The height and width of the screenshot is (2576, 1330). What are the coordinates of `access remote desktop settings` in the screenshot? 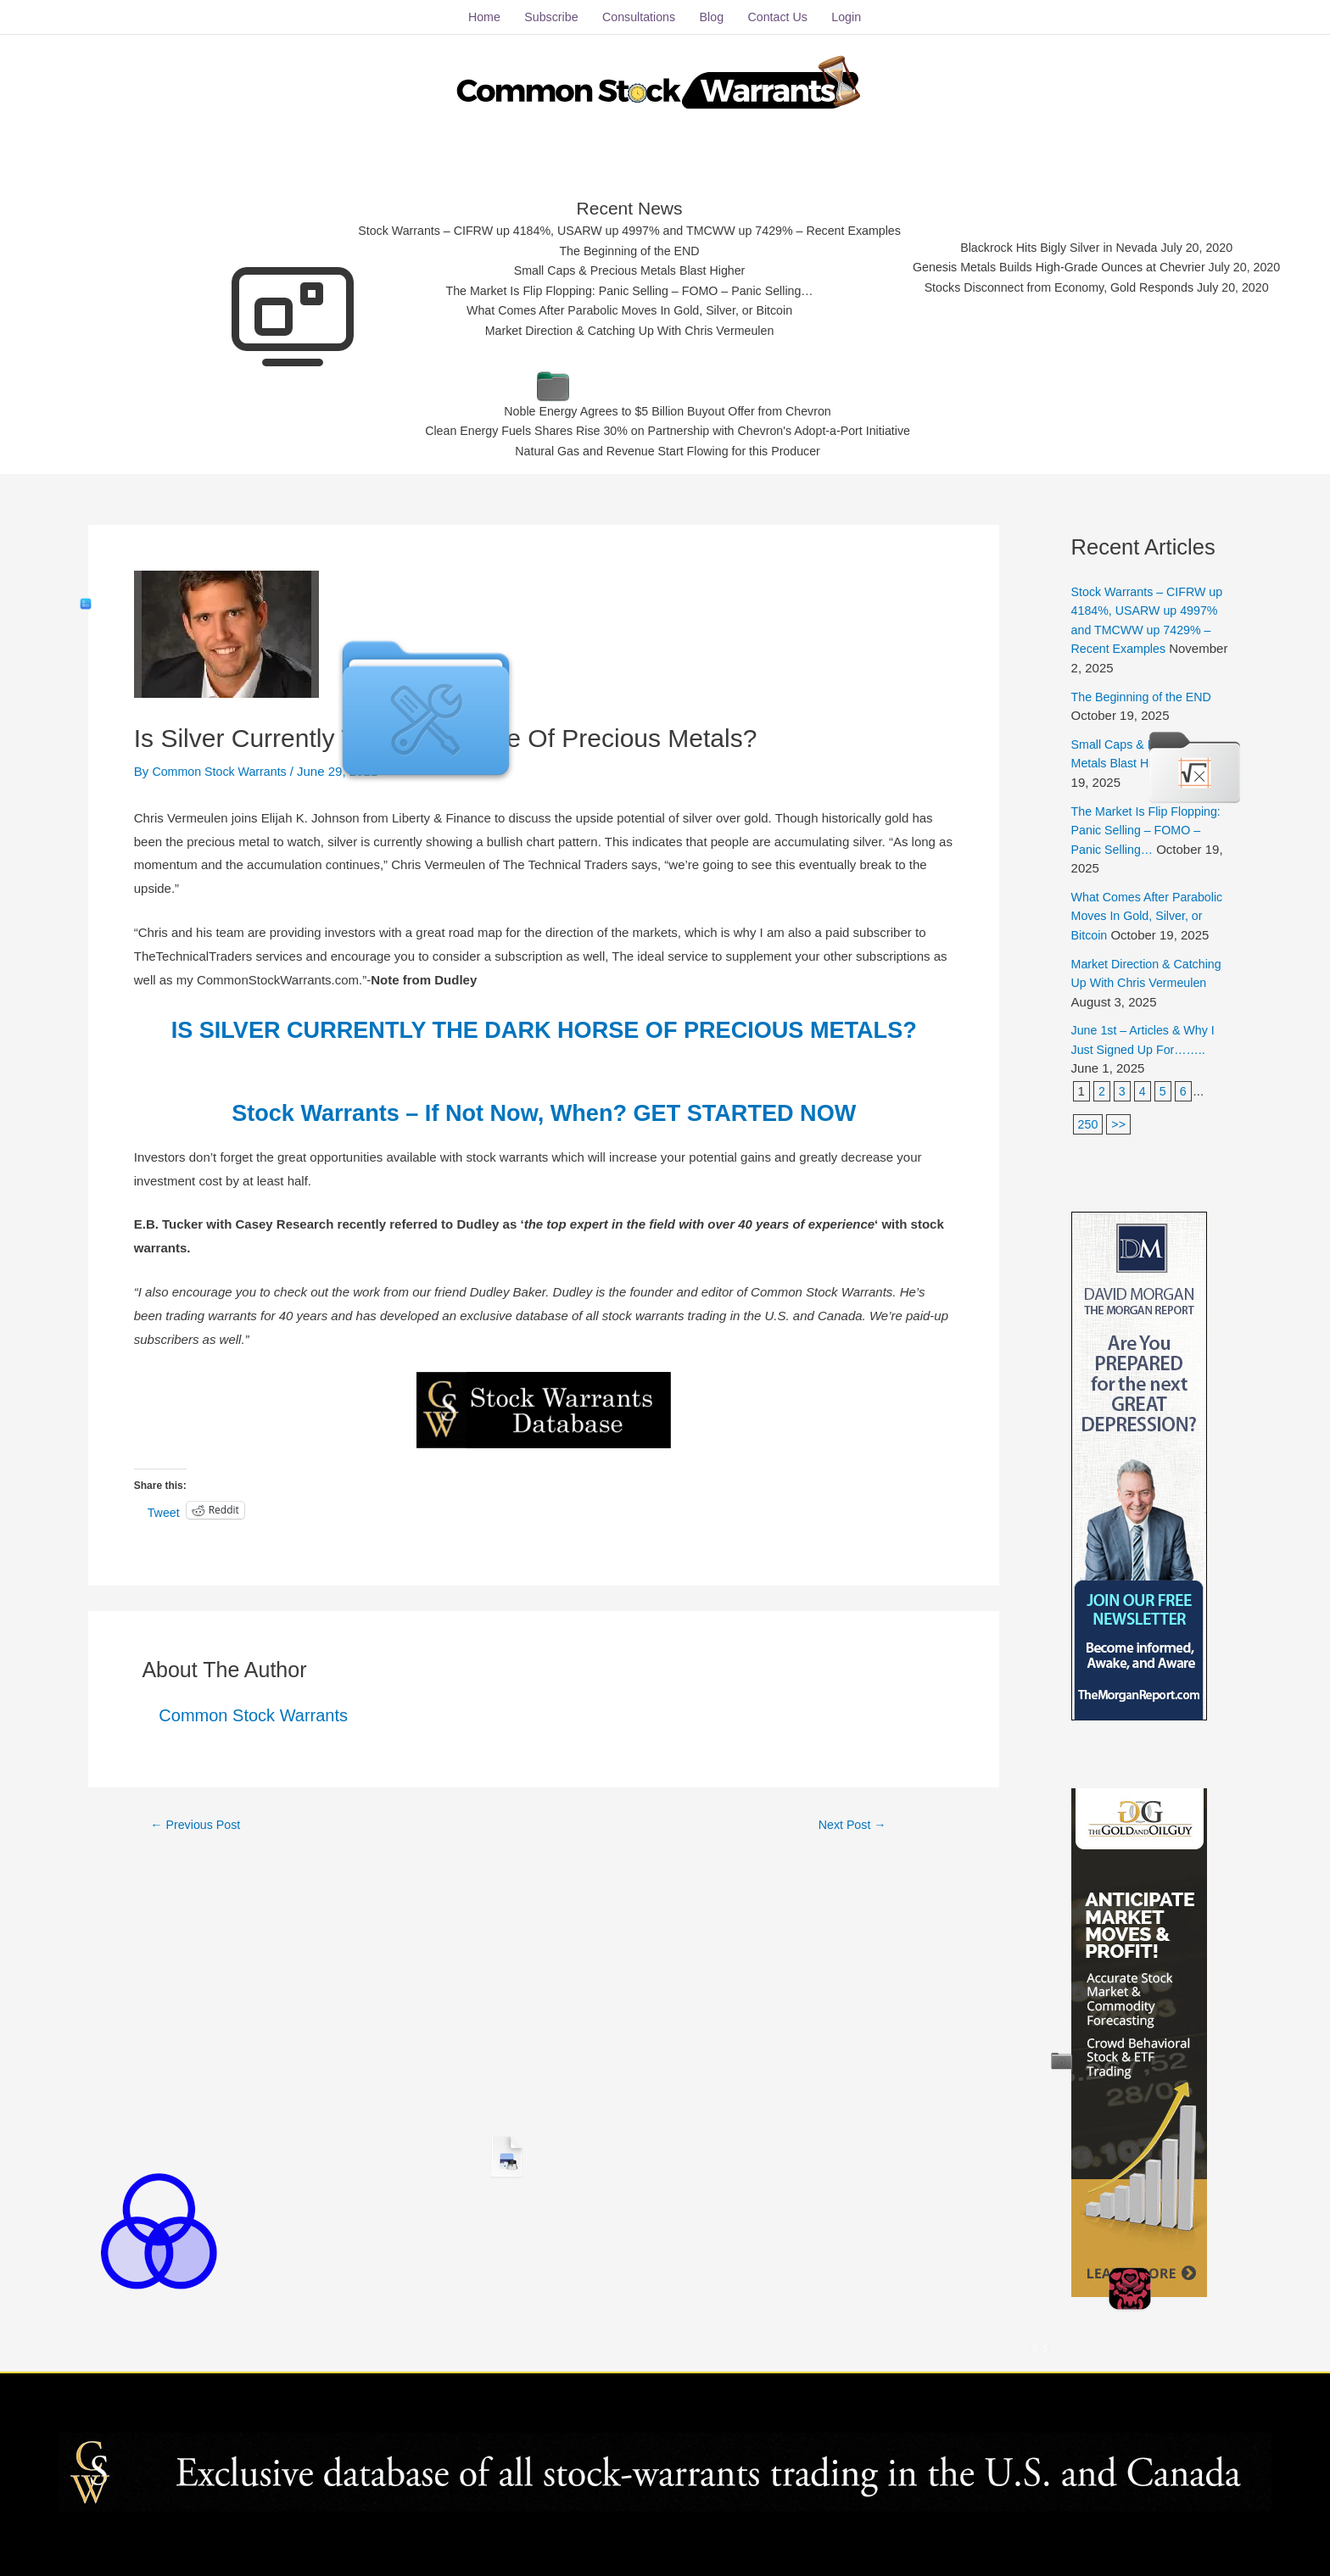 It's located at (293, 313).